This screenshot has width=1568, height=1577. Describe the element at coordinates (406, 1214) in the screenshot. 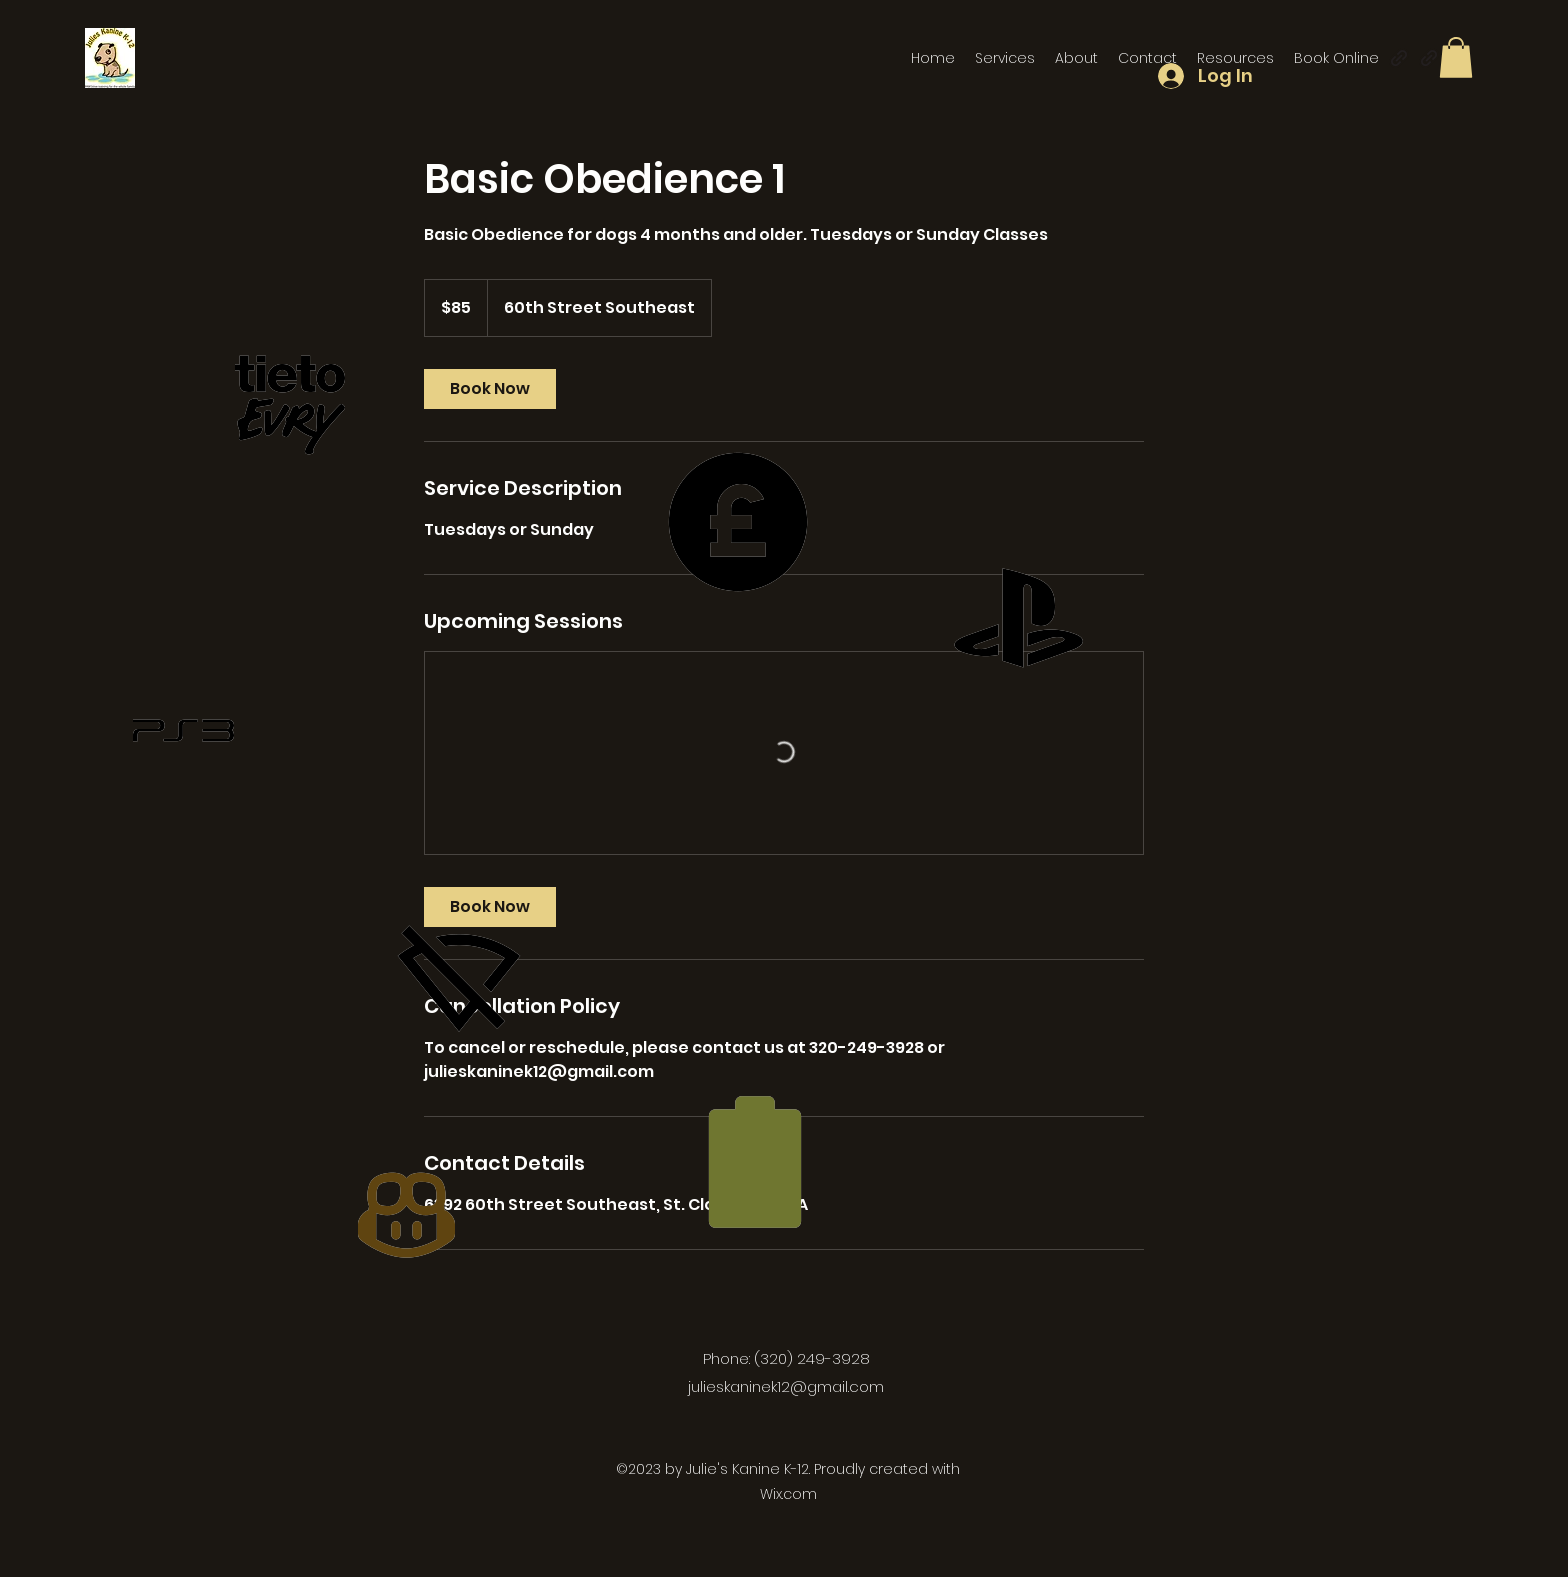

I see `open microsoft copilot` at that location.